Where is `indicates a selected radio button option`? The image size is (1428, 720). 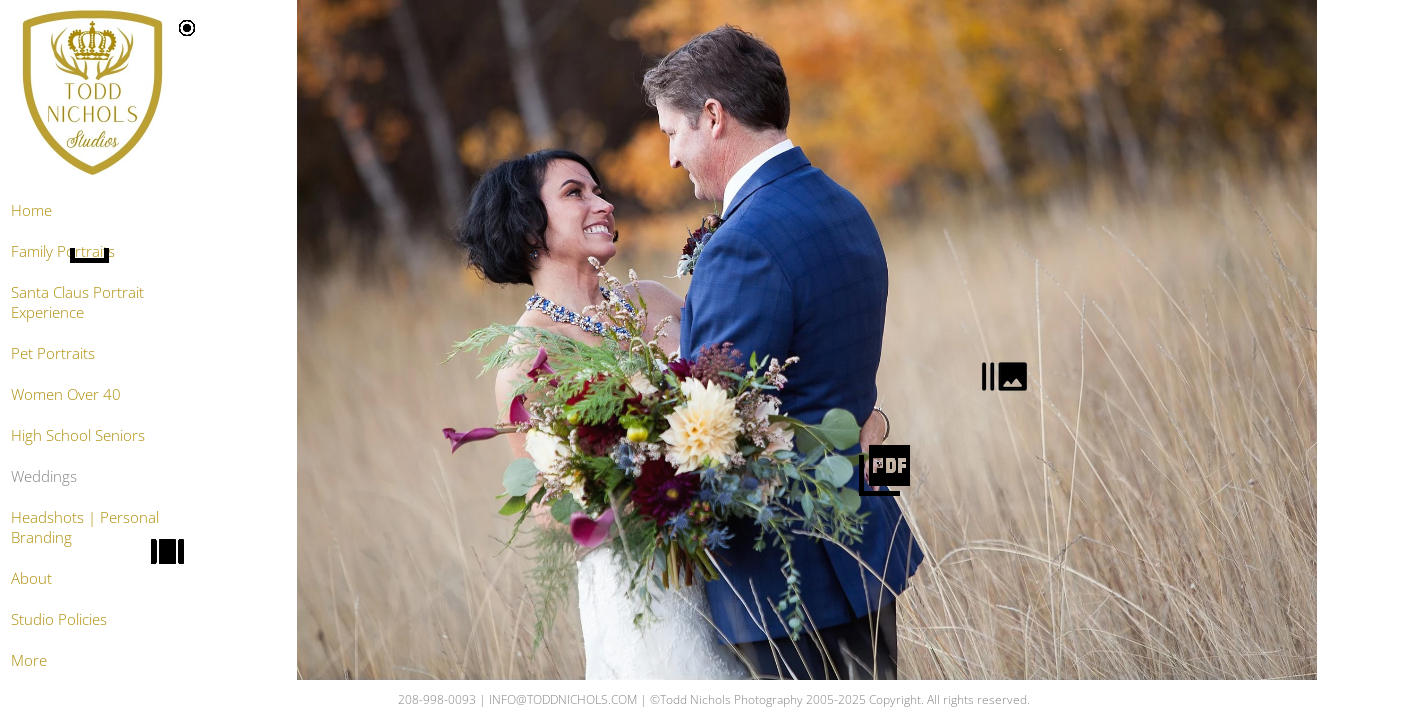 indicates a selected radio button option is located at coordinates (187, 28).